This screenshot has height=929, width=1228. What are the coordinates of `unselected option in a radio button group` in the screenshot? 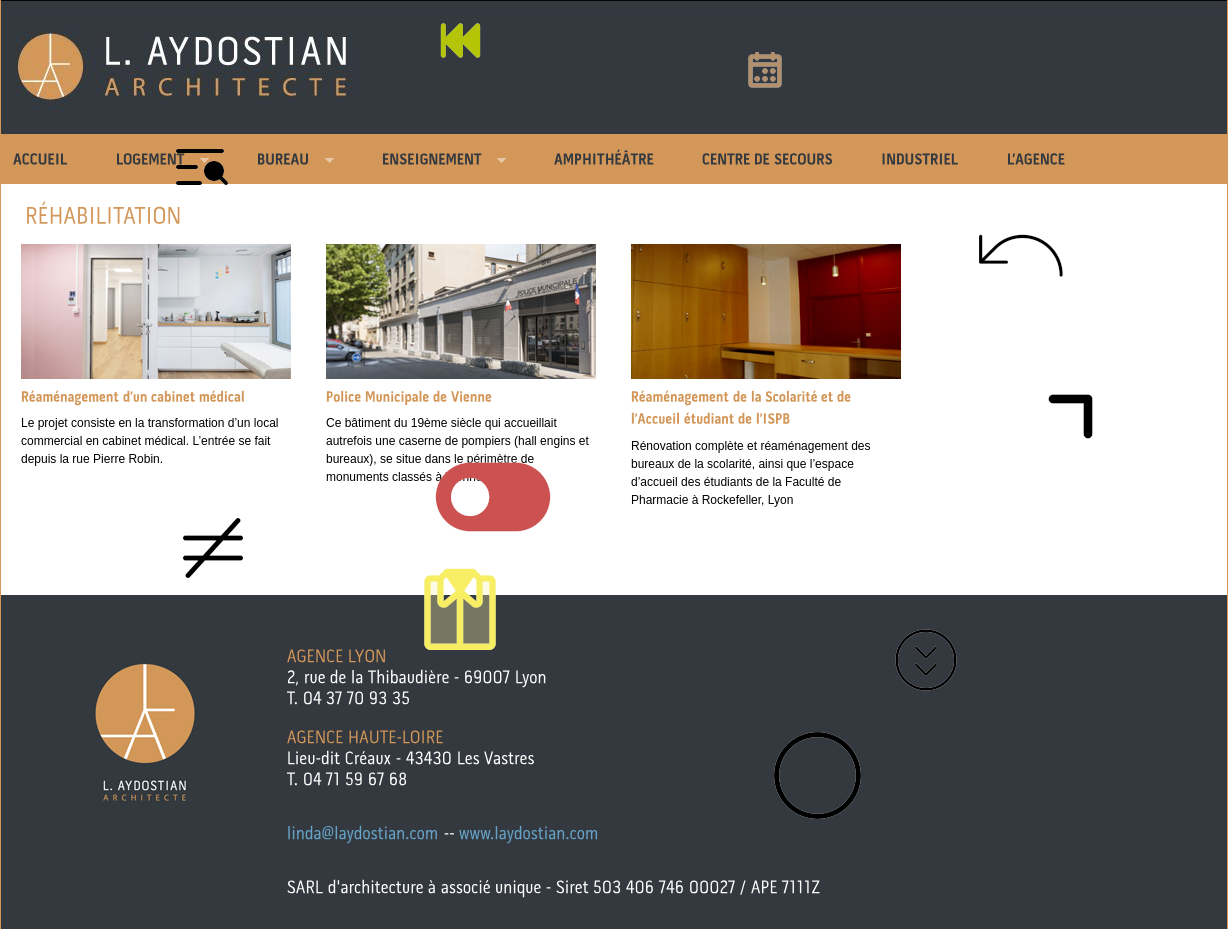 It's located at (817, 775).